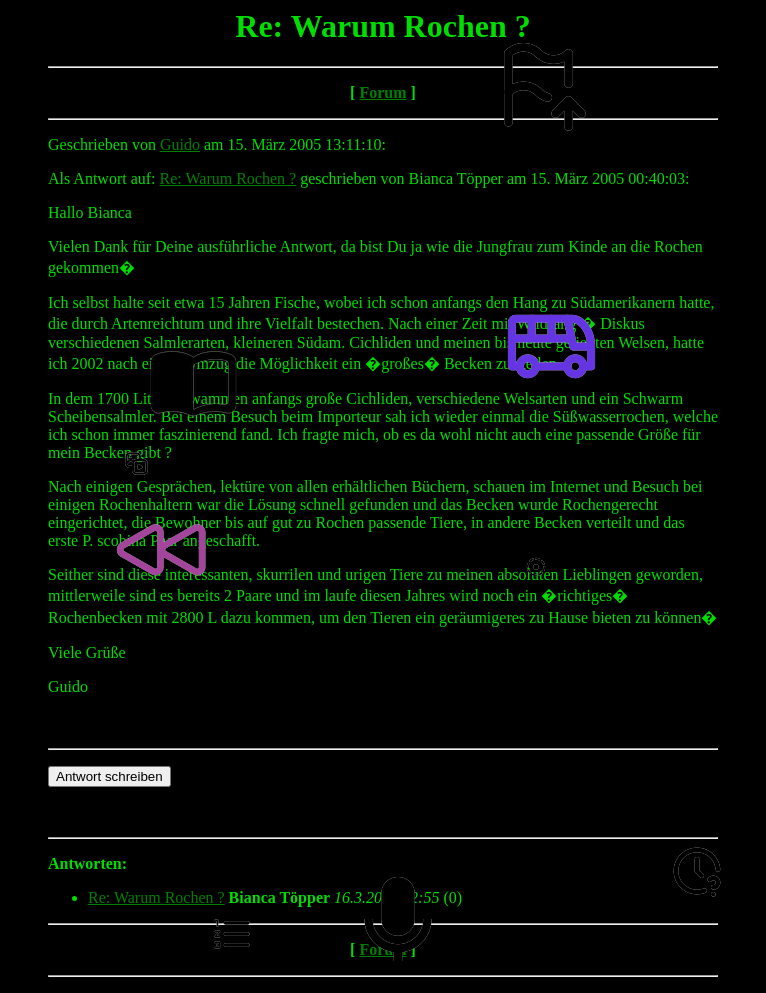 This screenshot has height=993, width=766. Describe the element at coordinates (536, 567) in the screenshot. I see `apply tilt-shift blur effect to photo` at that location.